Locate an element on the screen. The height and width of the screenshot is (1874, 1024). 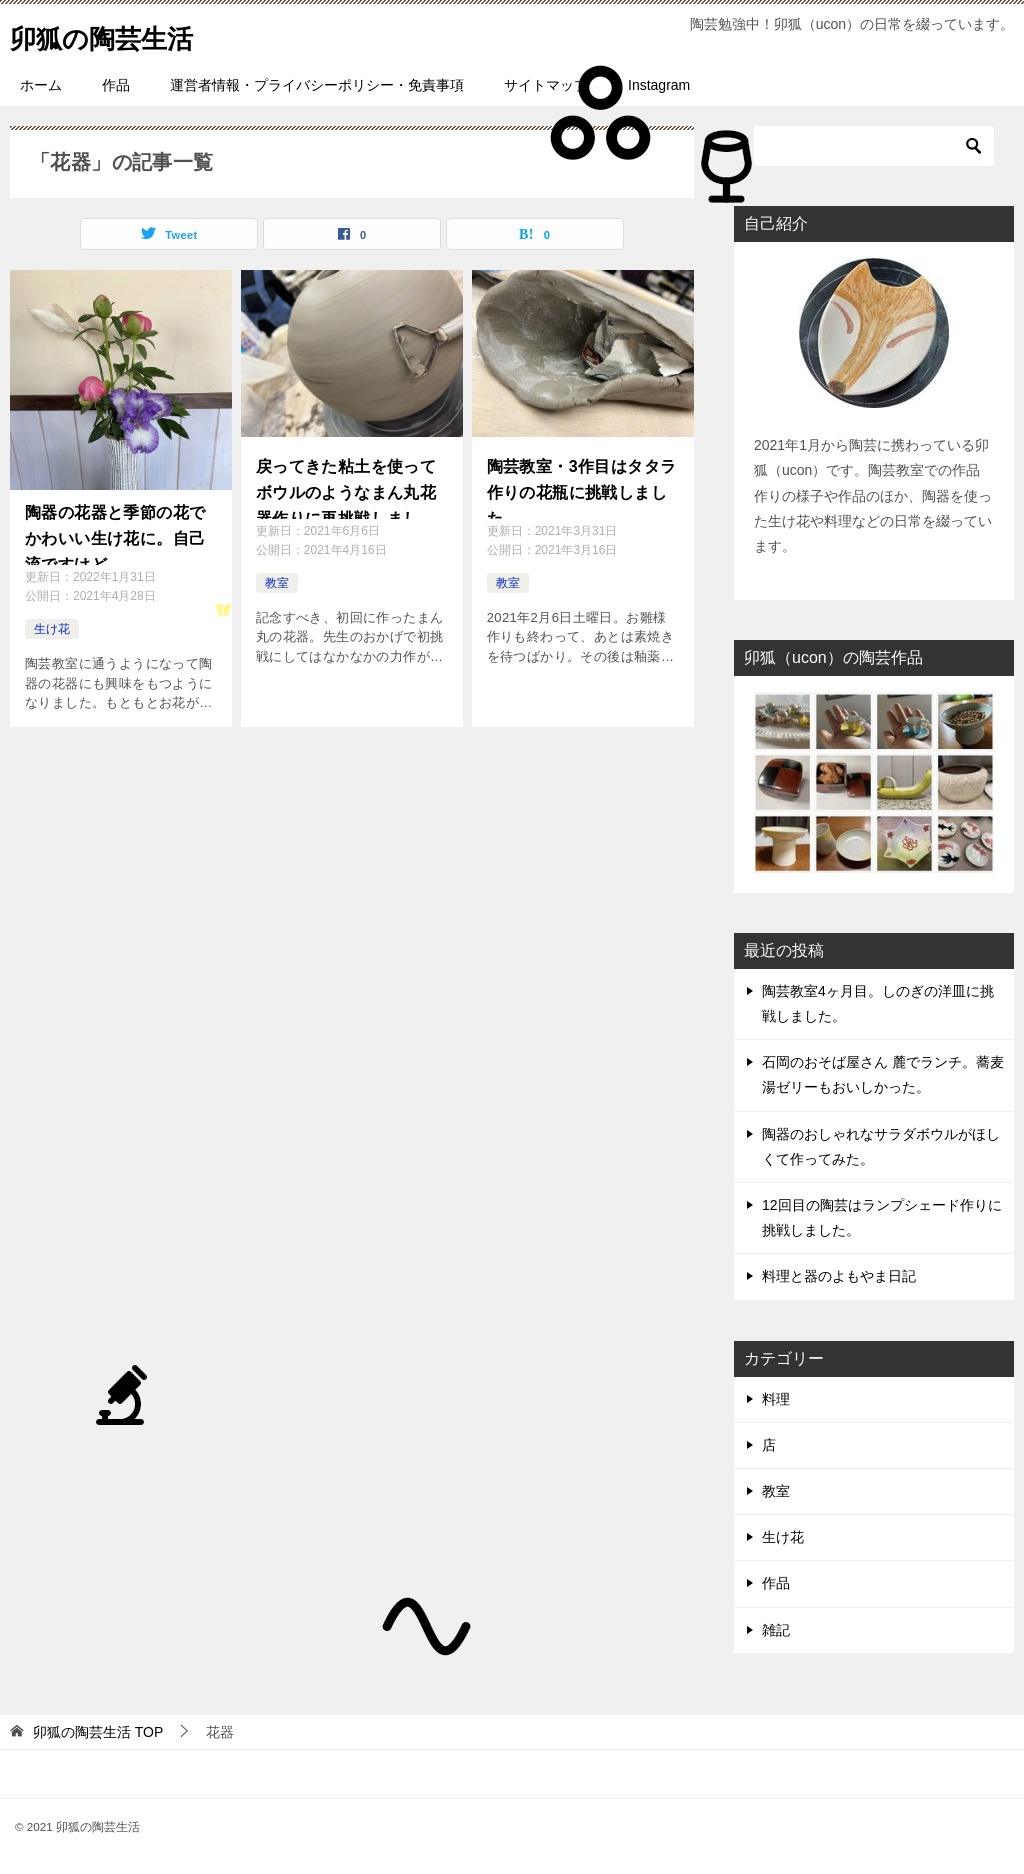
decorative nature or wildlife category indicator is located at coordinates (223, 609).